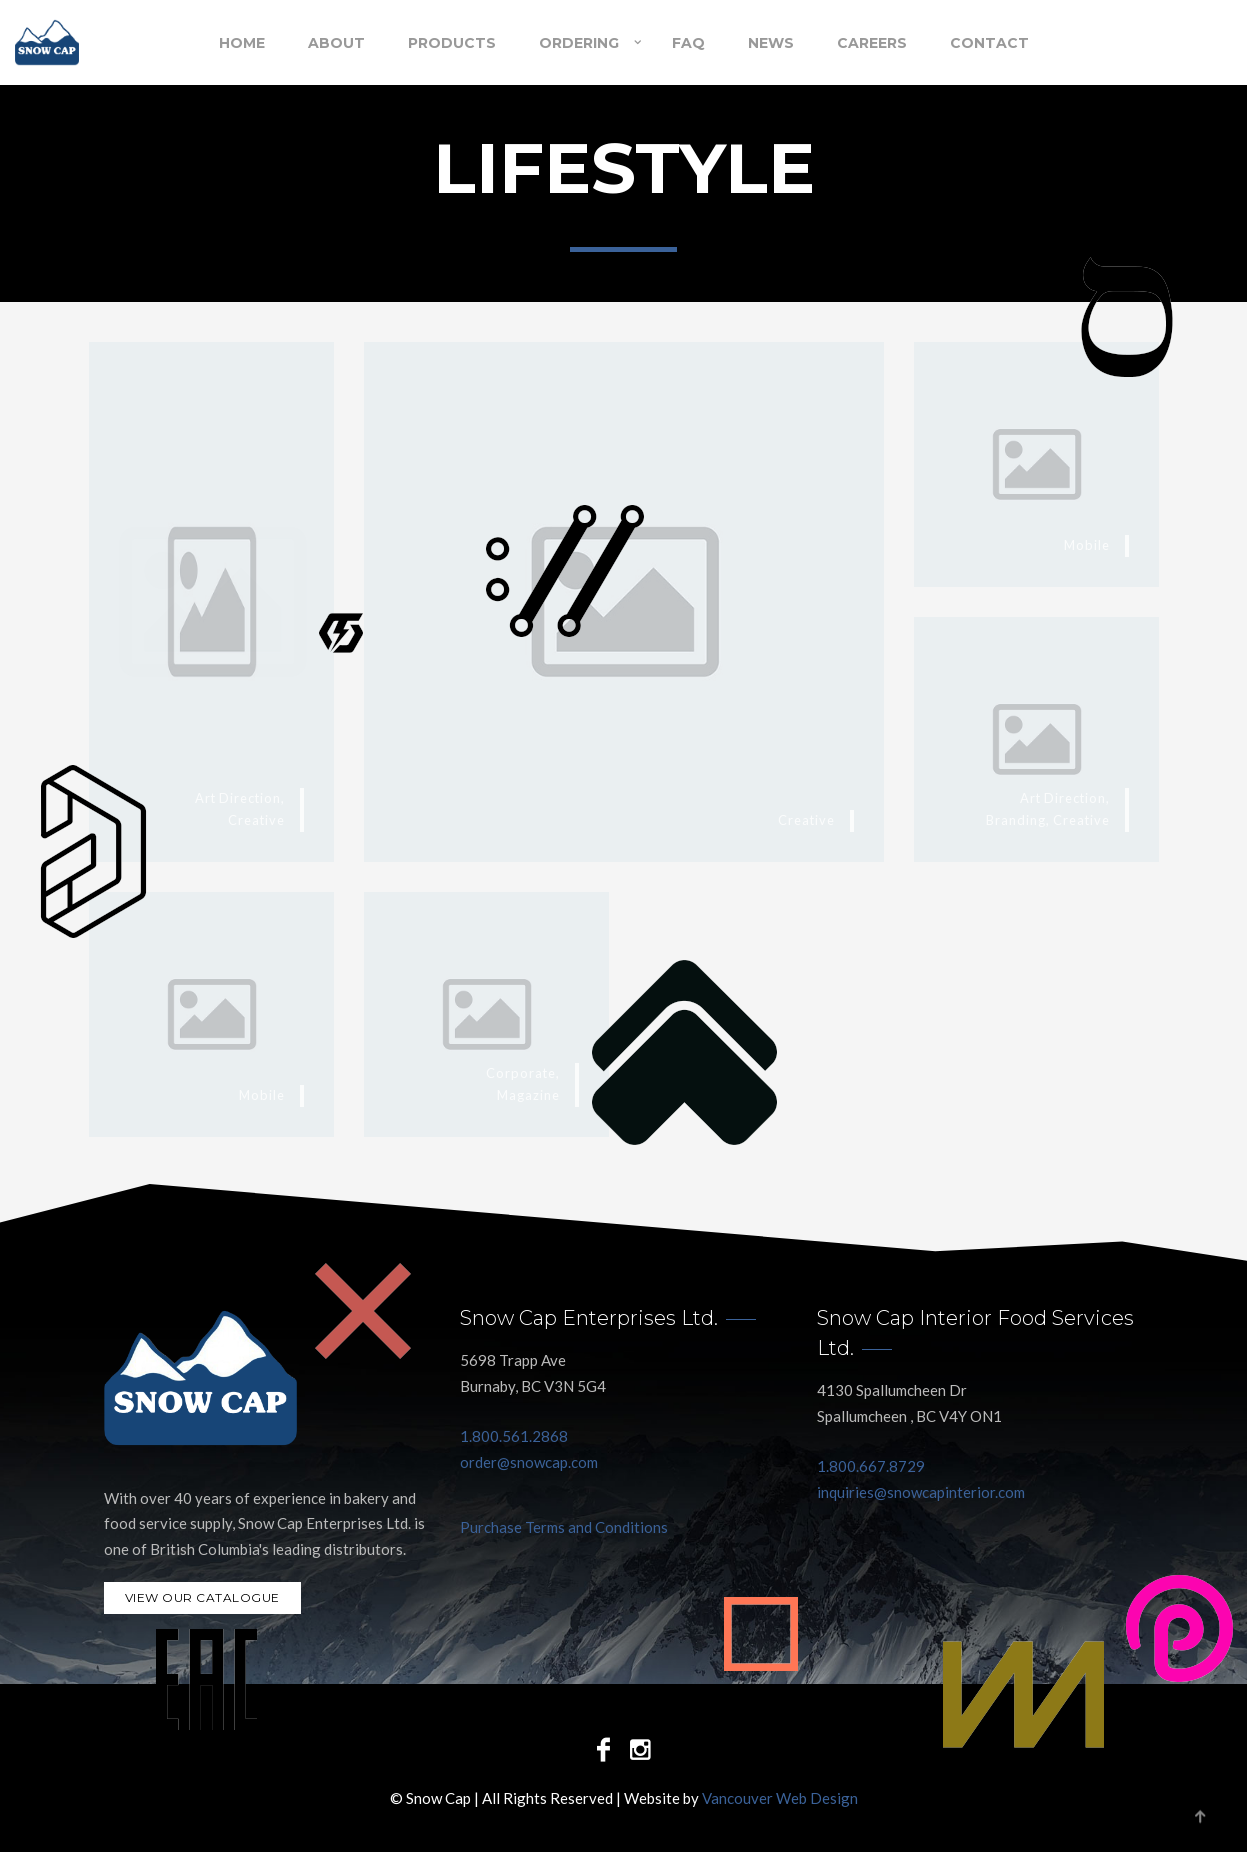 This screenshot has width=1247, height=1852. What do you see at coordinates (1023, 1694) in the screenshot?
I see `open ChartMogul analytics dashboard` at bounding box center [1023, 1694].